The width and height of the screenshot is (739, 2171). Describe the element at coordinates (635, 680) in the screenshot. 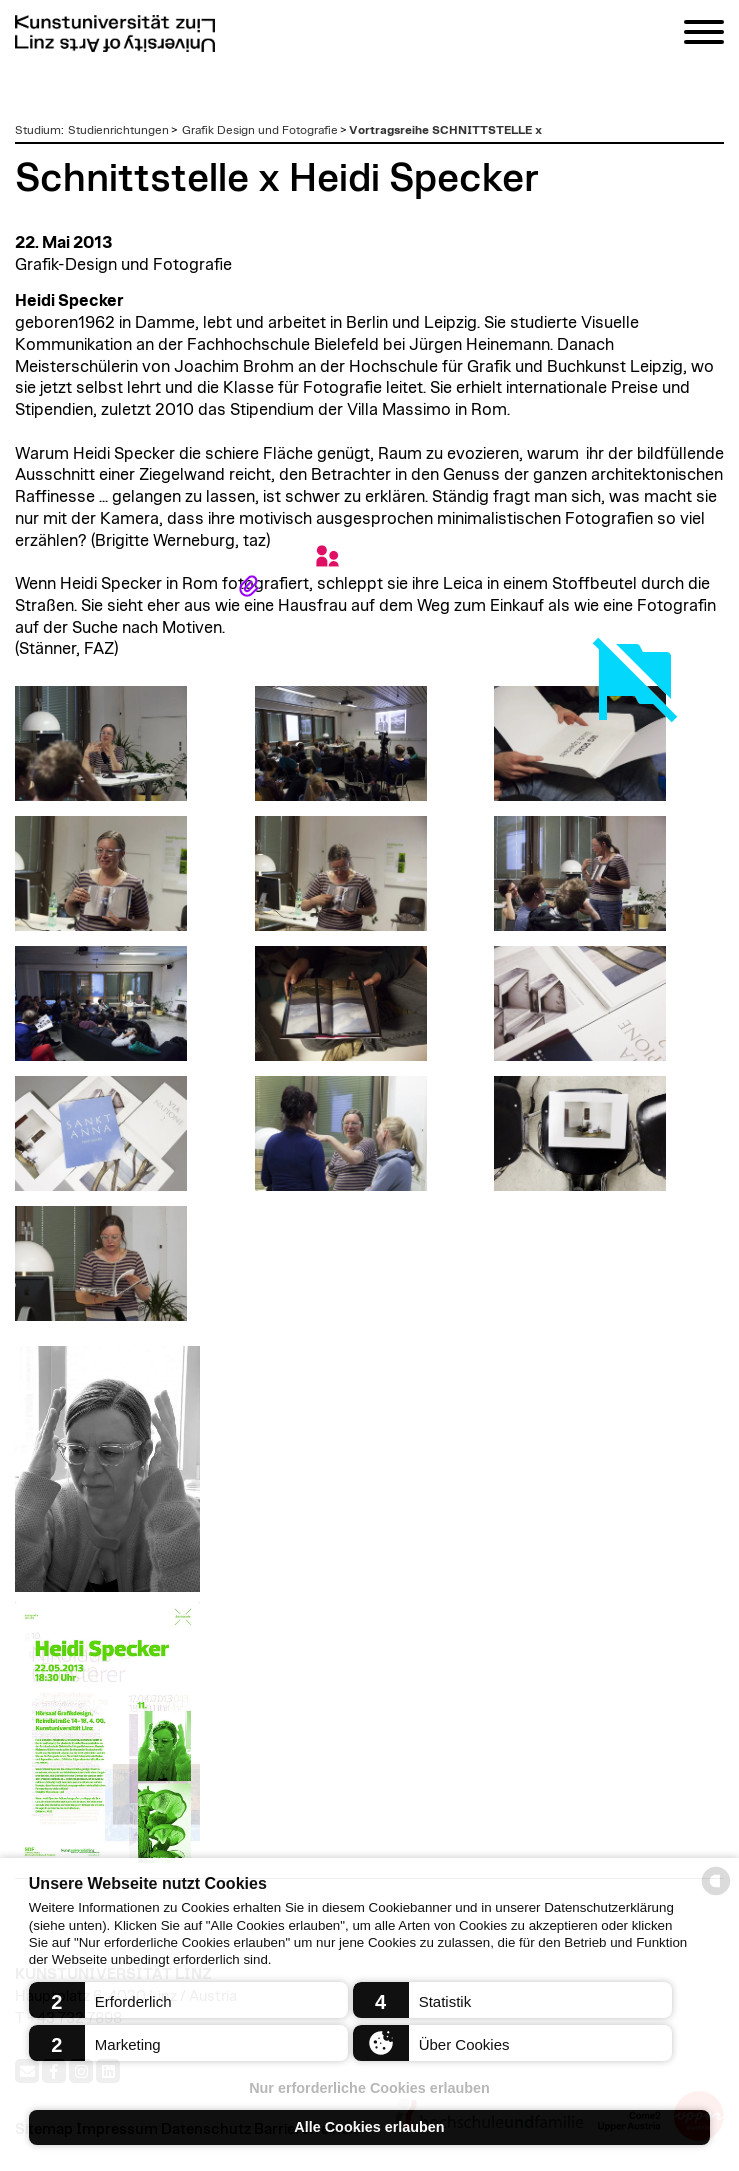

I see `remove flag or marker` at that location.